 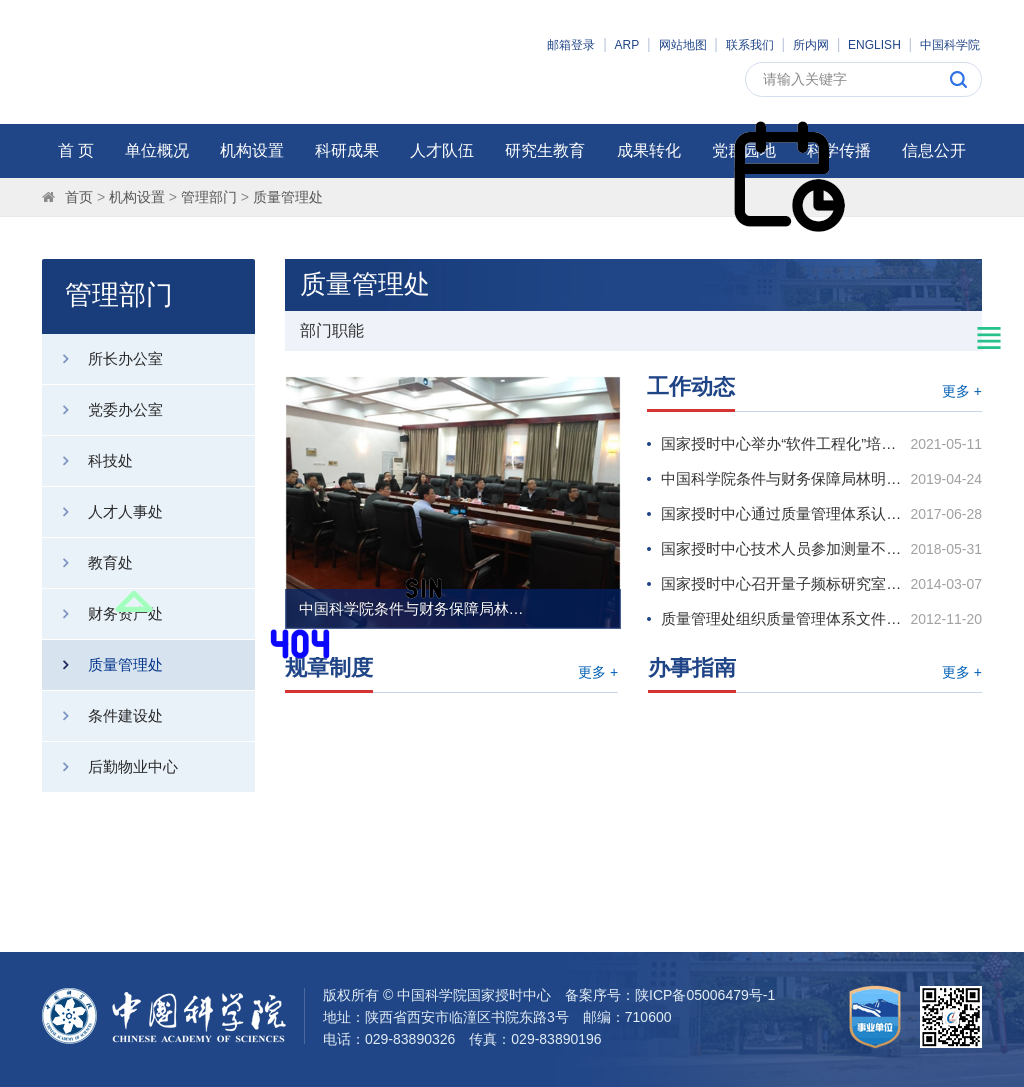 What do you see at coordinates (134, 604) in the screenshot?
I see `collapse an expanded section` at bounding box center [134, 604].